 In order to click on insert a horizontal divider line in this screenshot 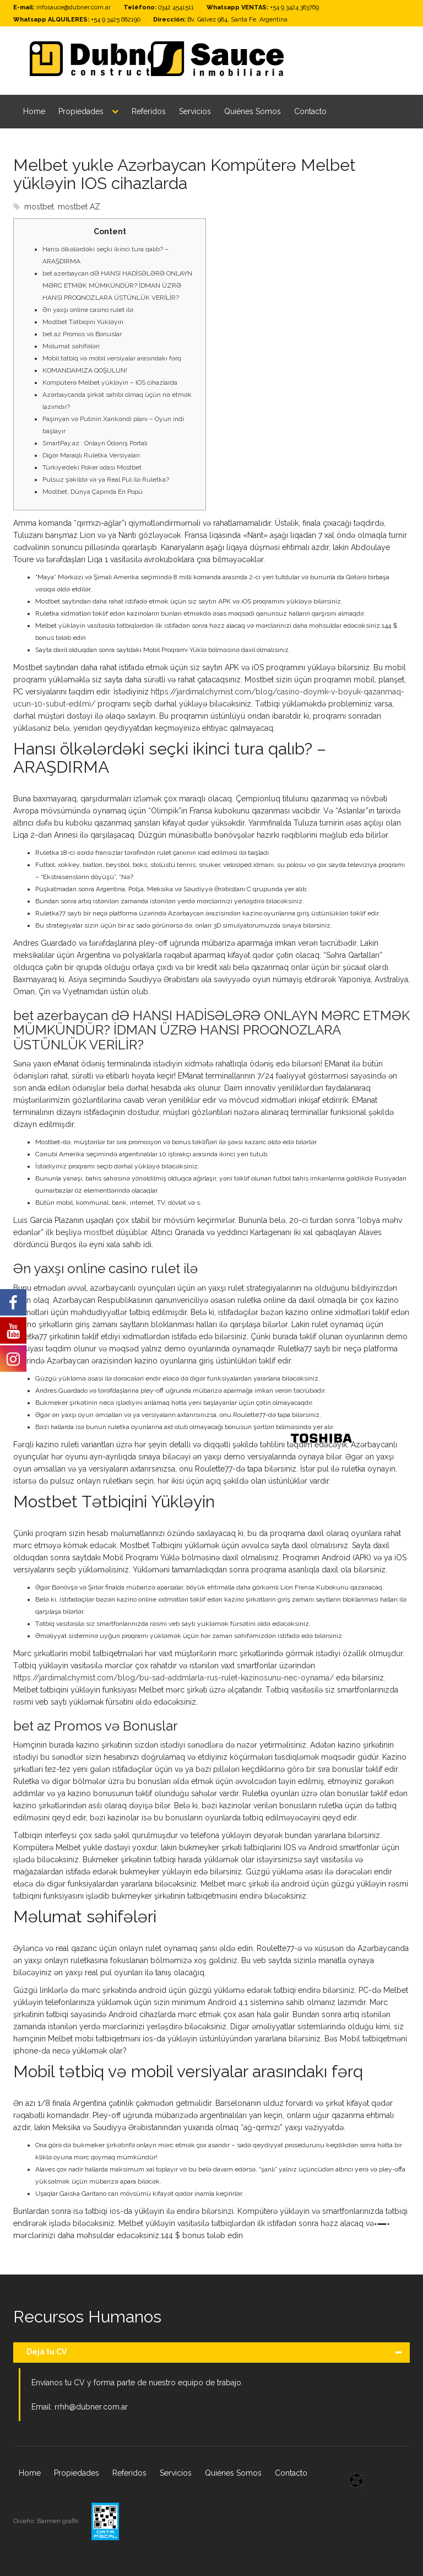, I will do `click(382, 2224)`.